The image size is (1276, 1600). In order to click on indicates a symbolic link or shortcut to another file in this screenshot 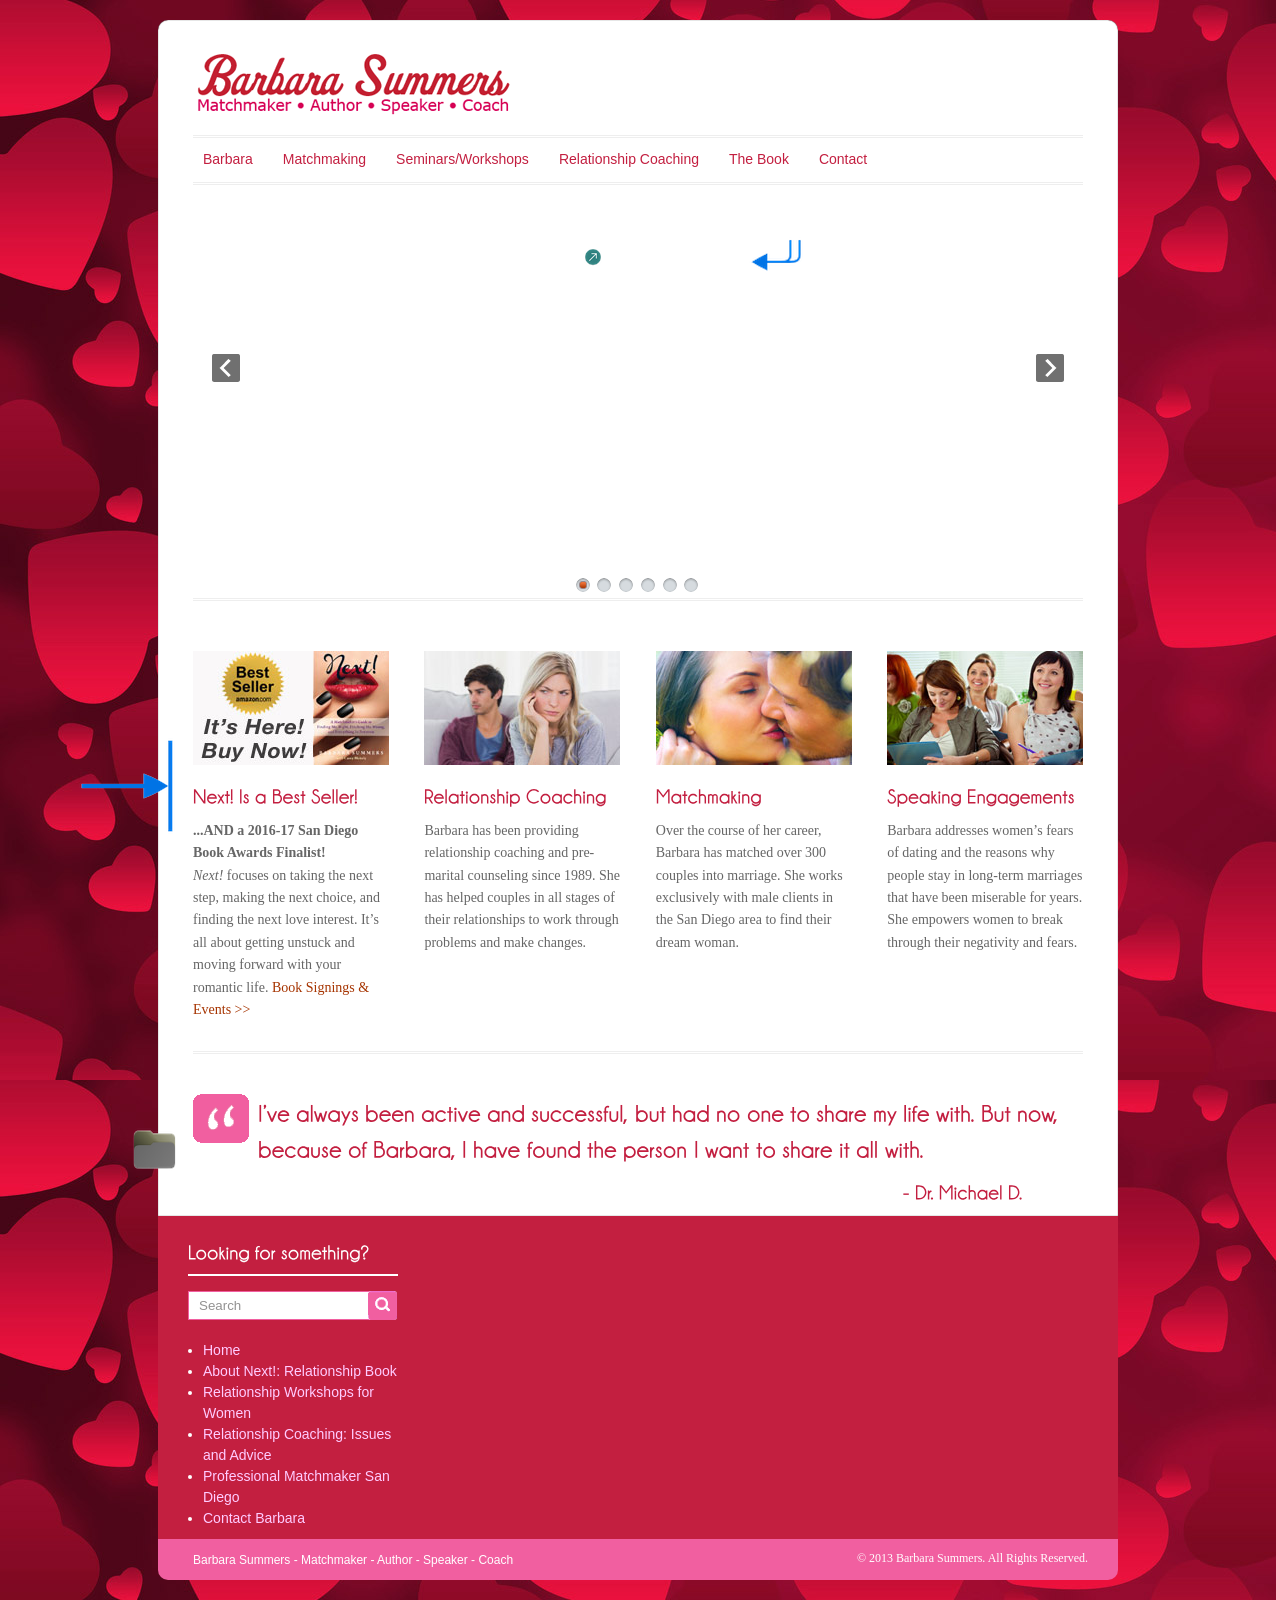, I will do `click(593, 257)`.